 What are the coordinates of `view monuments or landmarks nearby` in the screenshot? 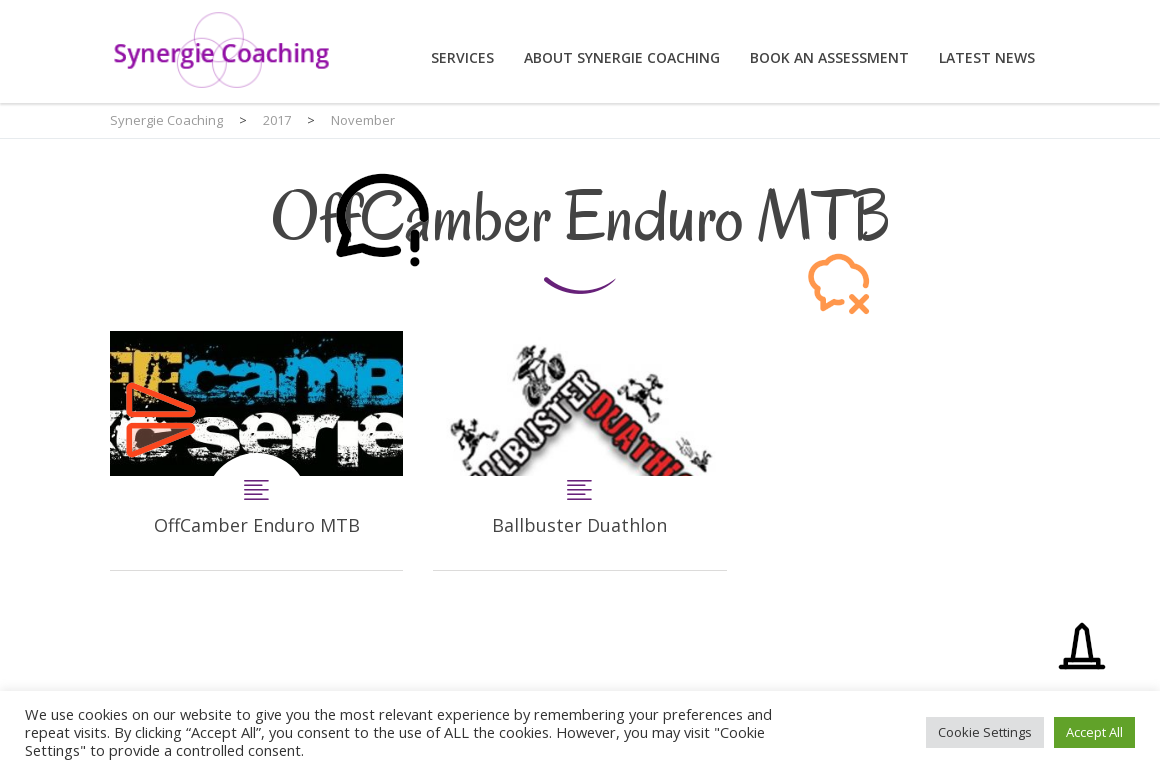 It's located at (1082, 646).